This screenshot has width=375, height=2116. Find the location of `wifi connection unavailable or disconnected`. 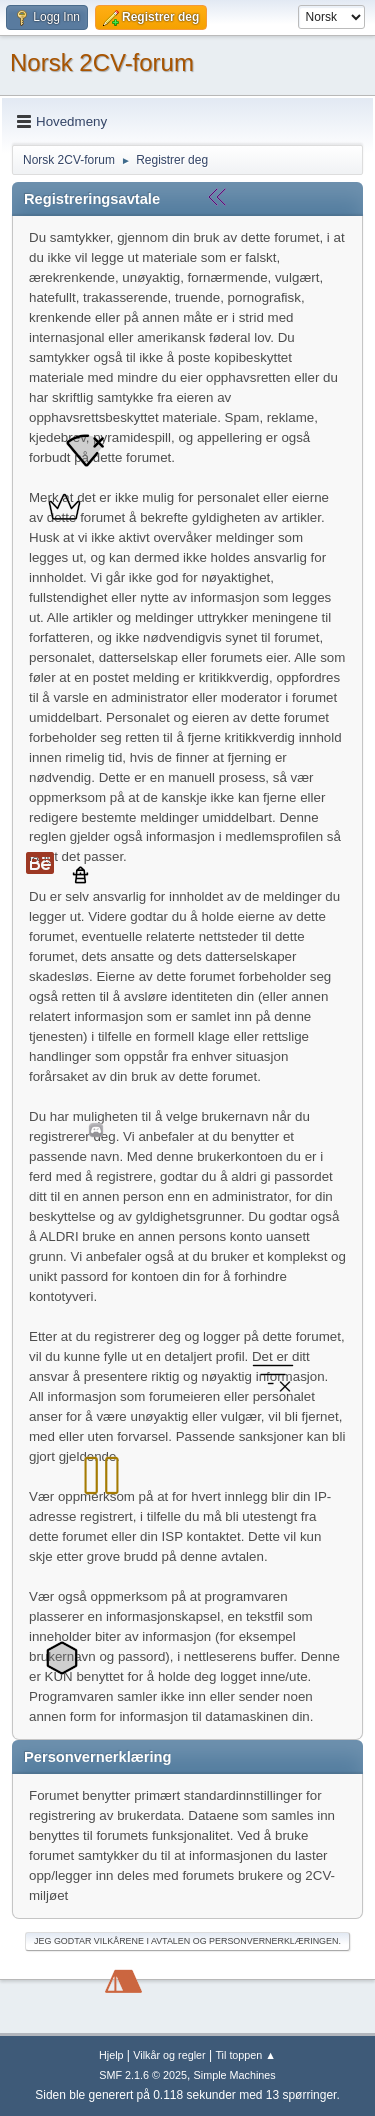

wifi connection unavailable or disconnected is located at coordinates (86, 450).